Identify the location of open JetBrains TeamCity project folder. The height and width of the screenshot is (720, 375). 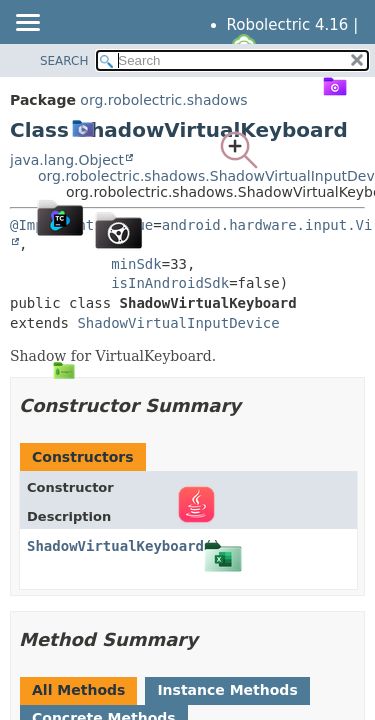
(60, 219).